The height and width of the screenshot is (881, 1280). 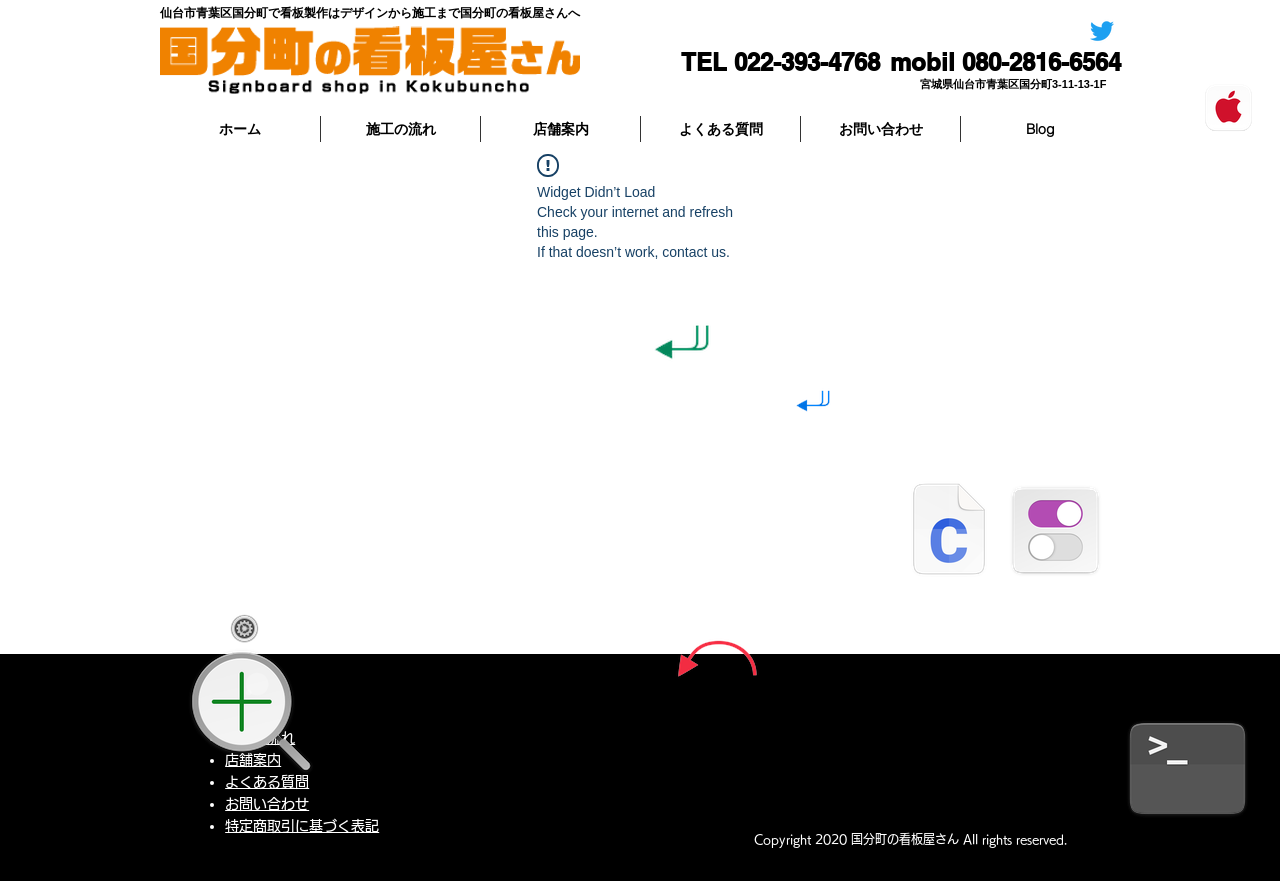 I want to click on reply to all recipients of an email, so click(x=812, y=398).